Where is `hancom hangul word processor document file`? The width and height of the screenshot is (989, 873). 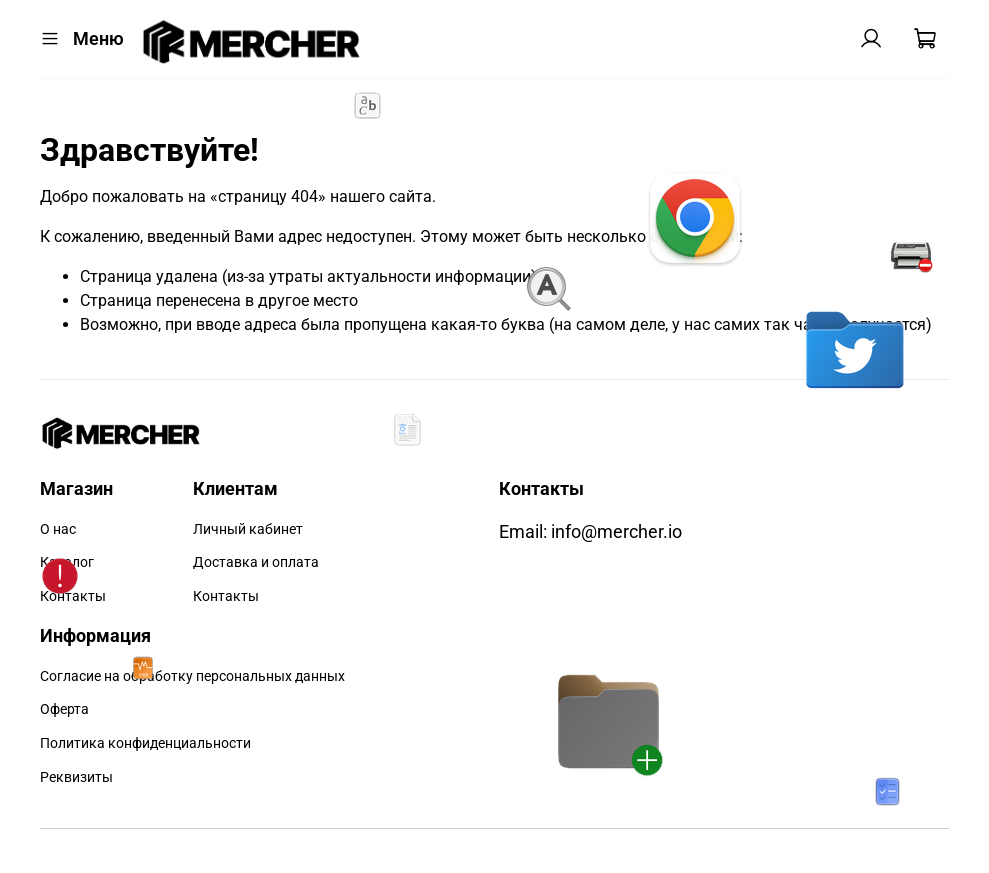 hancom hangul word processor document file is located at coordinates (407, 429).